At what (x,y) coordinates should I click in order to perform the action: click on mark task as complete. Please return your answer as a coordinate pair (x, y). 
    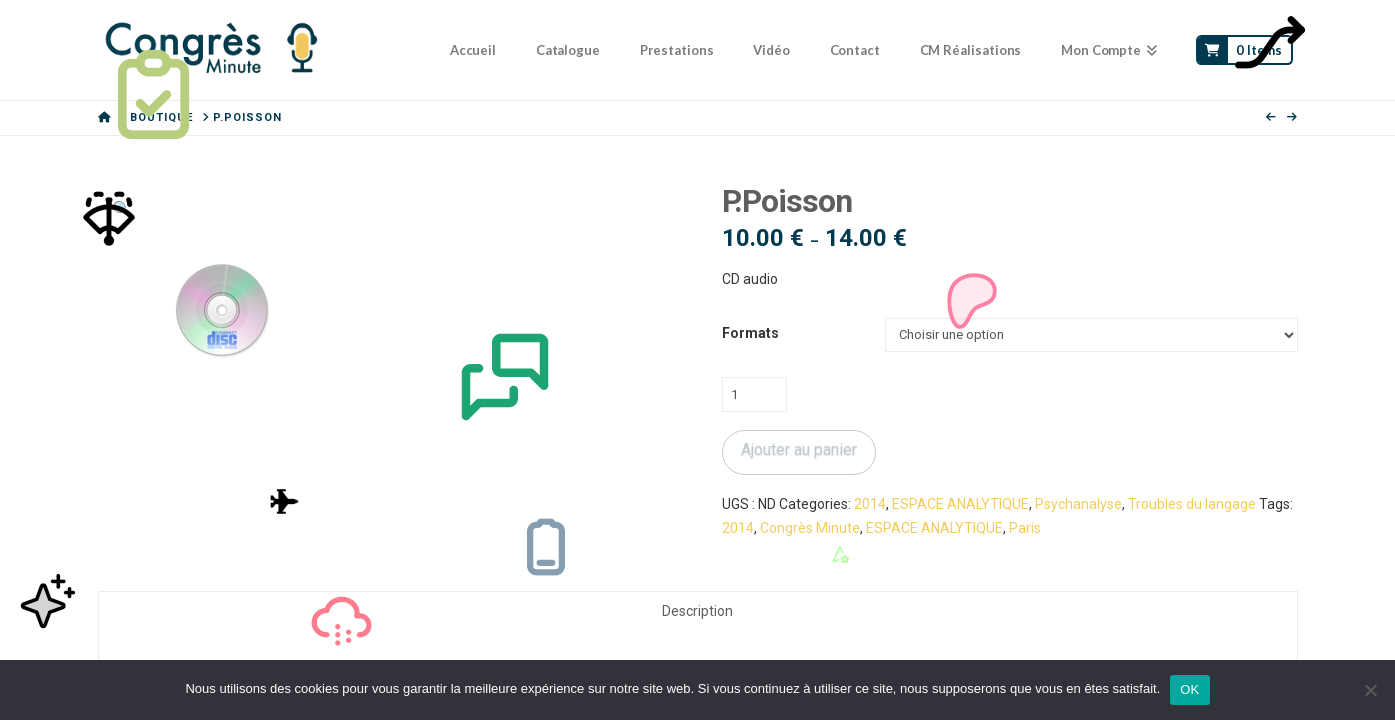
    Looking at the image, I should click on (153, 94).